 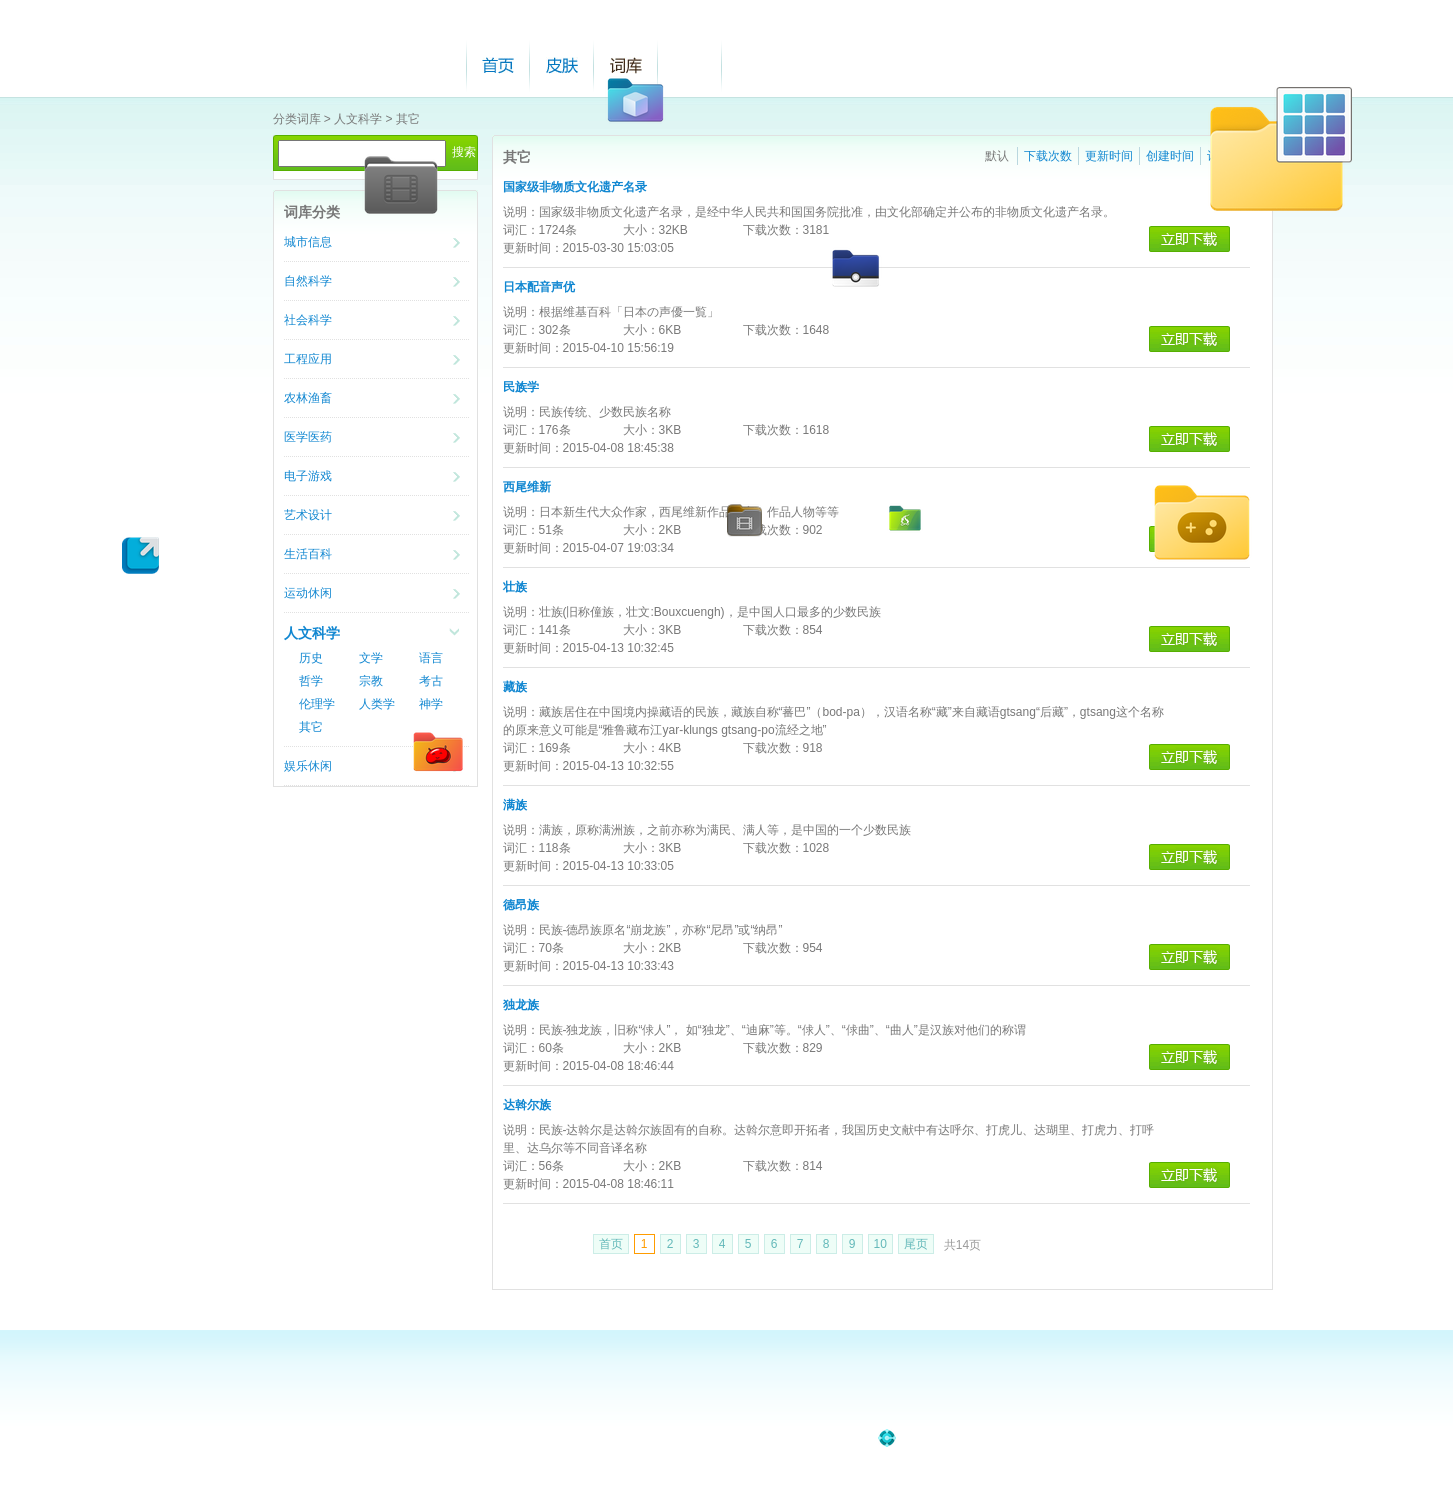 What do you see at coordinates (855, 269) in the screenshot?
I see `folder containing pokémon game files or saves` at bounding box center [855, 269].